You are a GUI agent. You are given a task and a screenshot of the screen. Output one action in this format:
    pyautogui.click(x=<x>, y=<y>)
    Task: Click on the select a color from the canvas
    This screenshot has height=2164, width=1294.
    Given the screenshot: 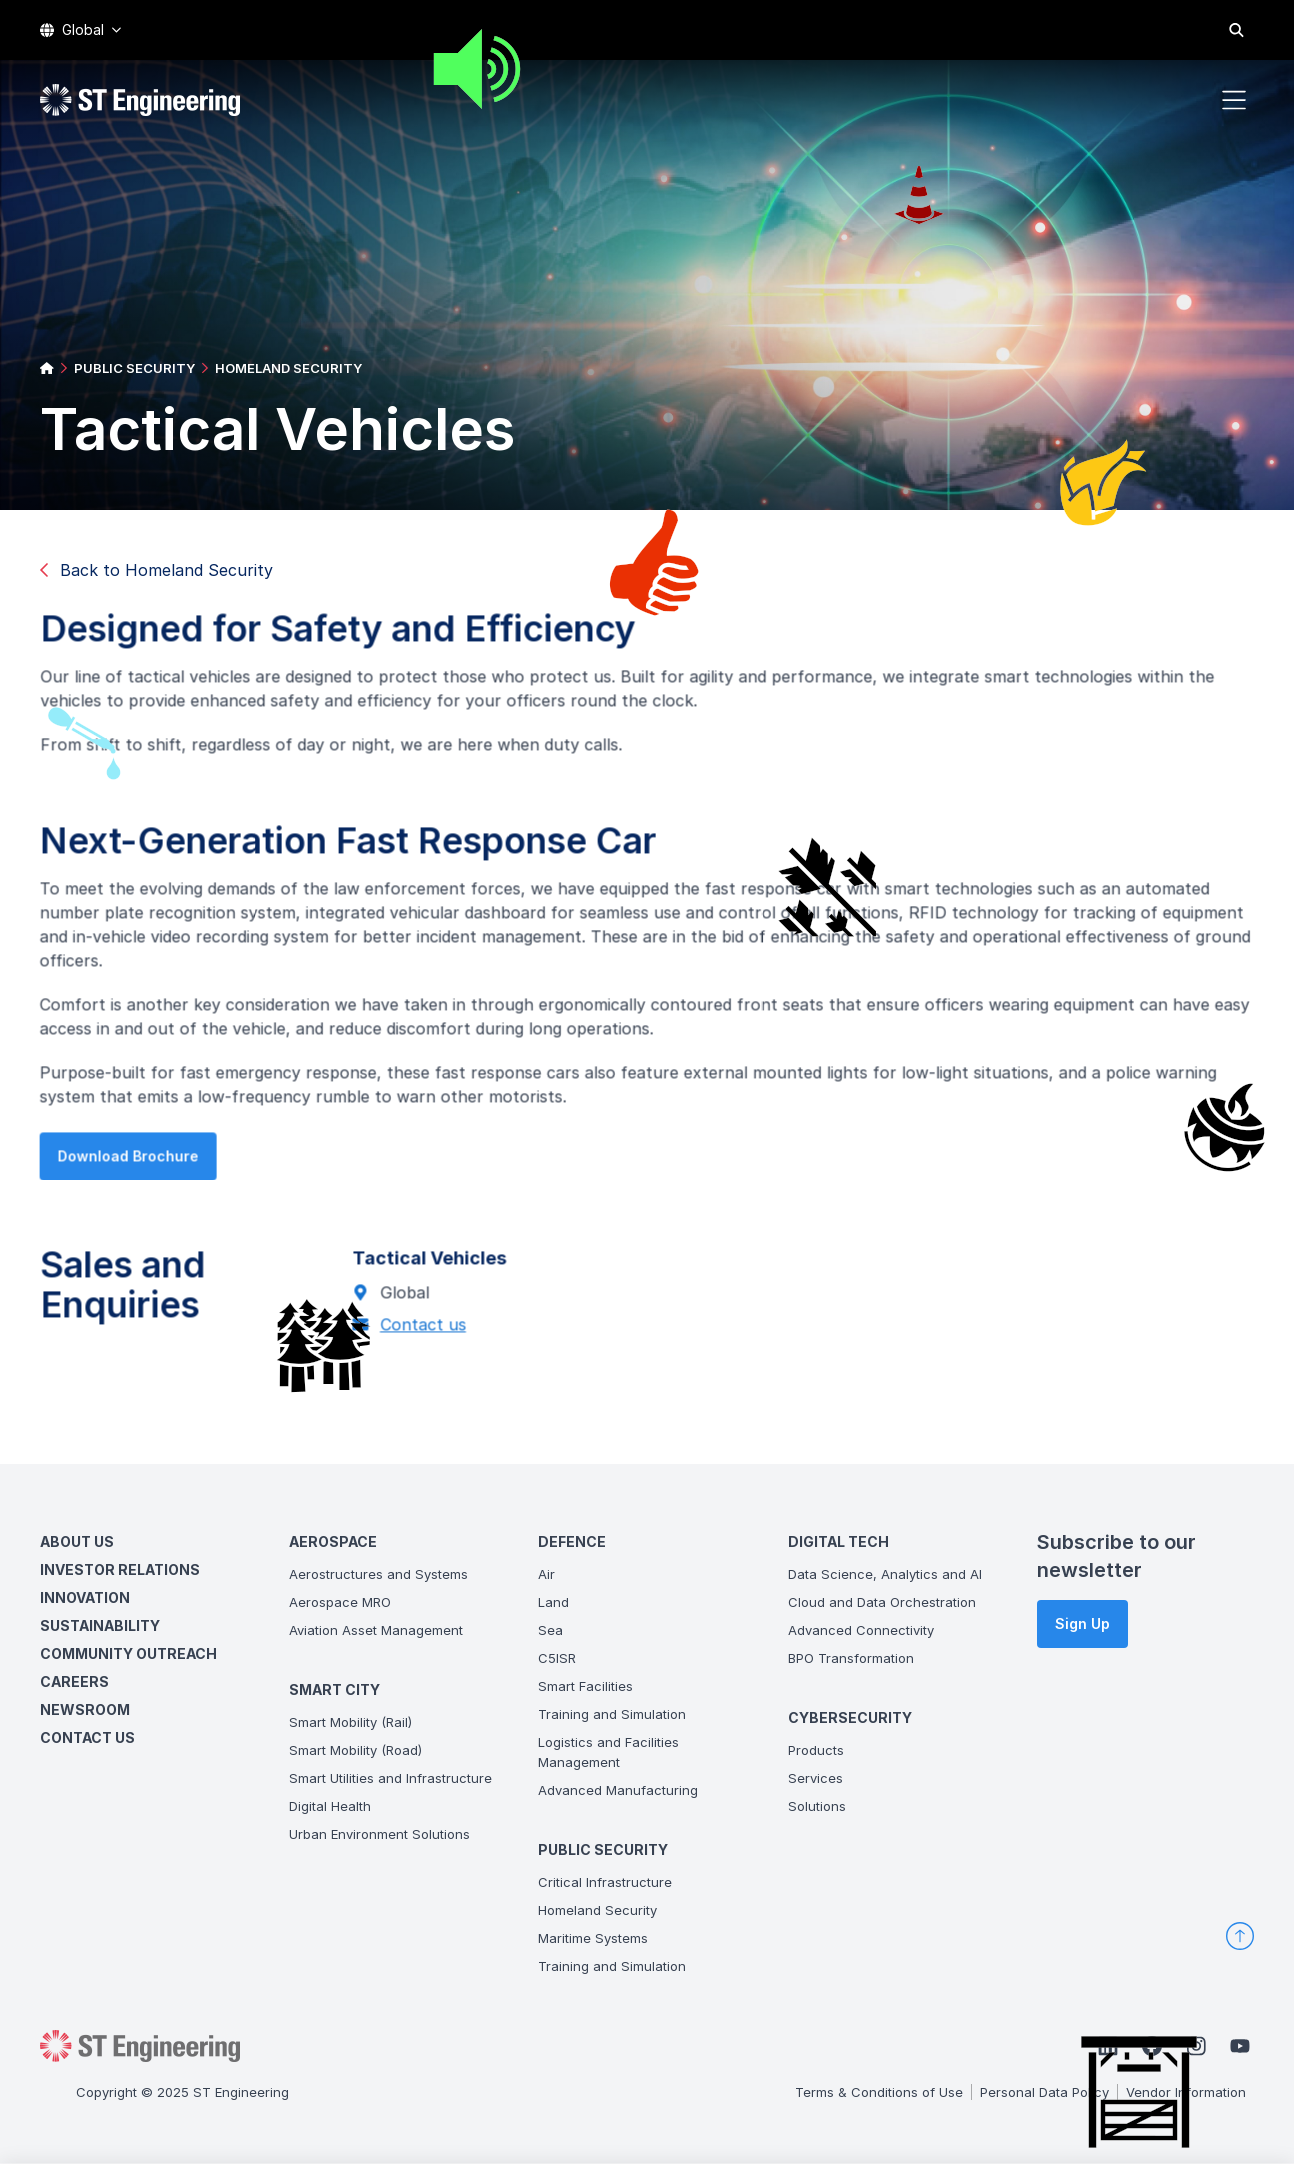 What is the action you would take?
    pyautogui.click(x=84, y=743)
    